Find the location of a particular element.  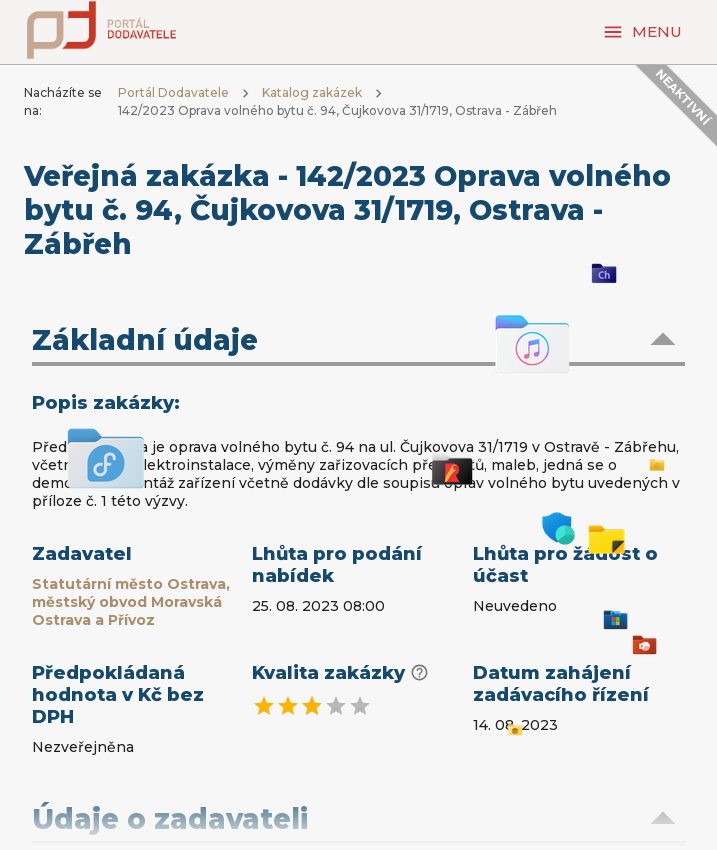

access the public folder for shared files is located at coordinates (657, 465).